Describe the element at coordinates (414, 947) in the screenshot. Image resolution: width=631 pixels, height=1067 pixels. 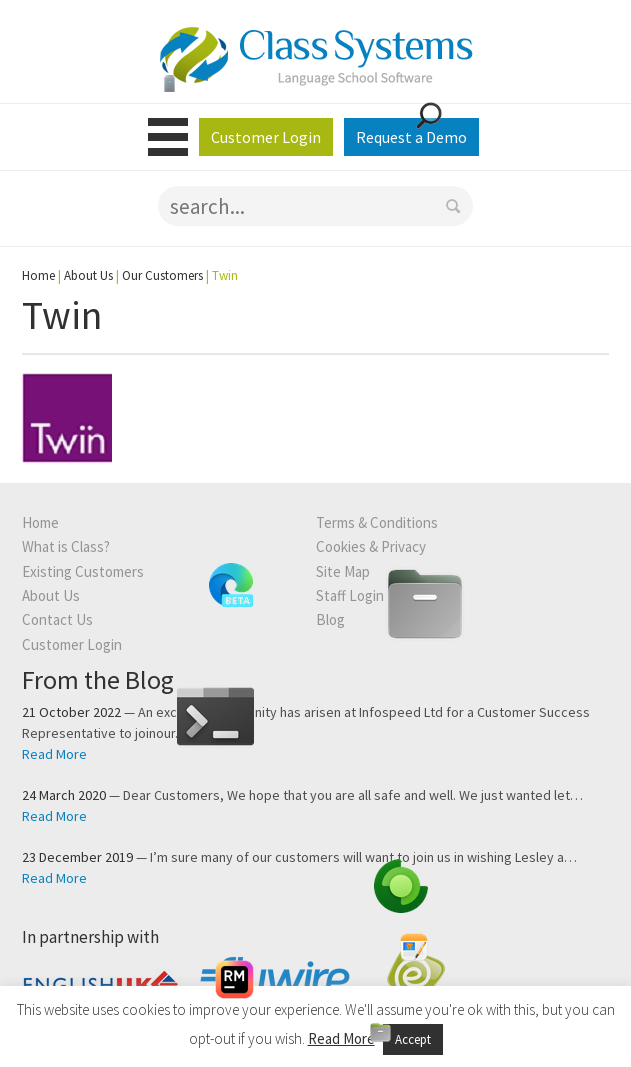
I see `open calligrawords app` at that location.